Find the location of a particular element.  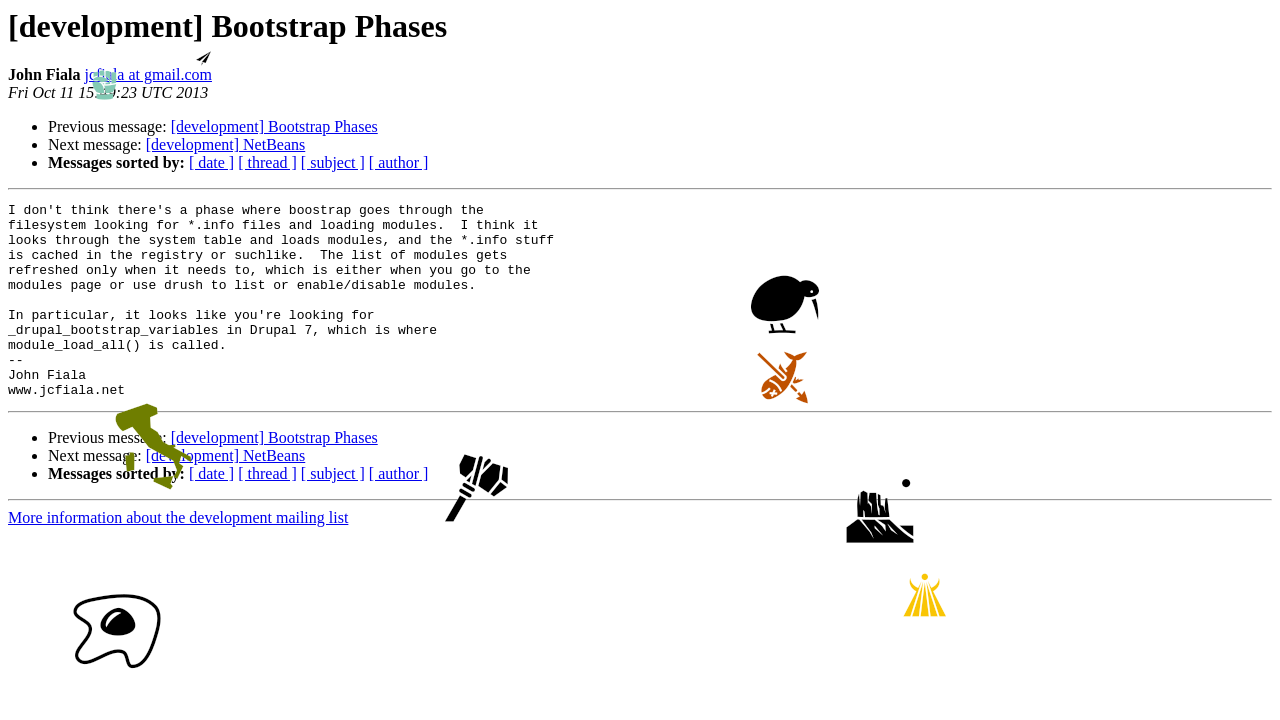

indicates strength or power attribute in a game is located at coordinates (104, 85).